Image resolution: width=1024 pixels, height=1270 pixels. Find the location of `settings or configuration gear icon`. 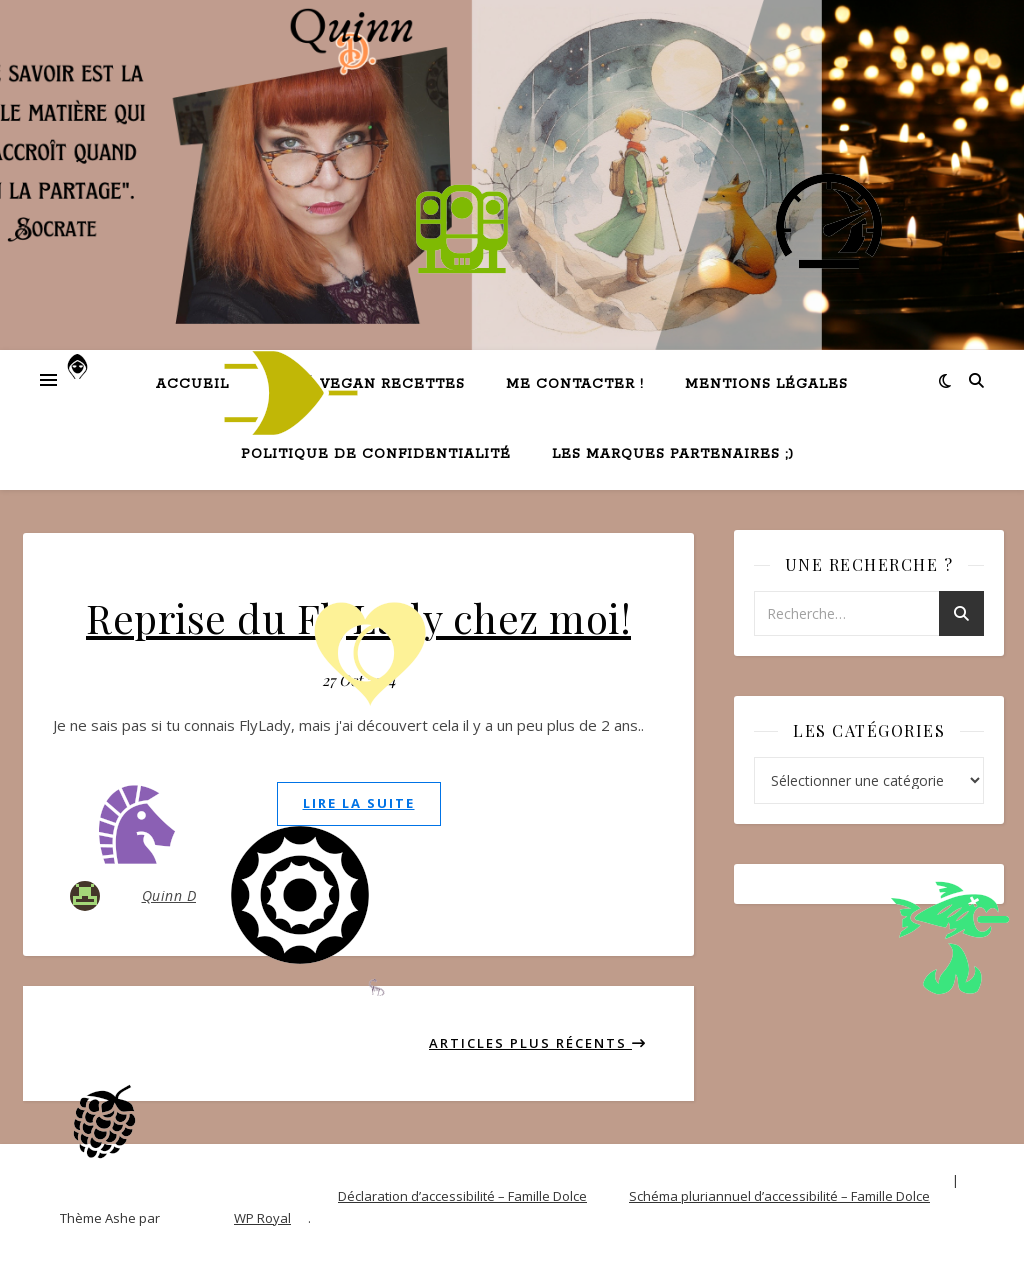

settings or configuration gear icon is located at coordinates (300, 895).